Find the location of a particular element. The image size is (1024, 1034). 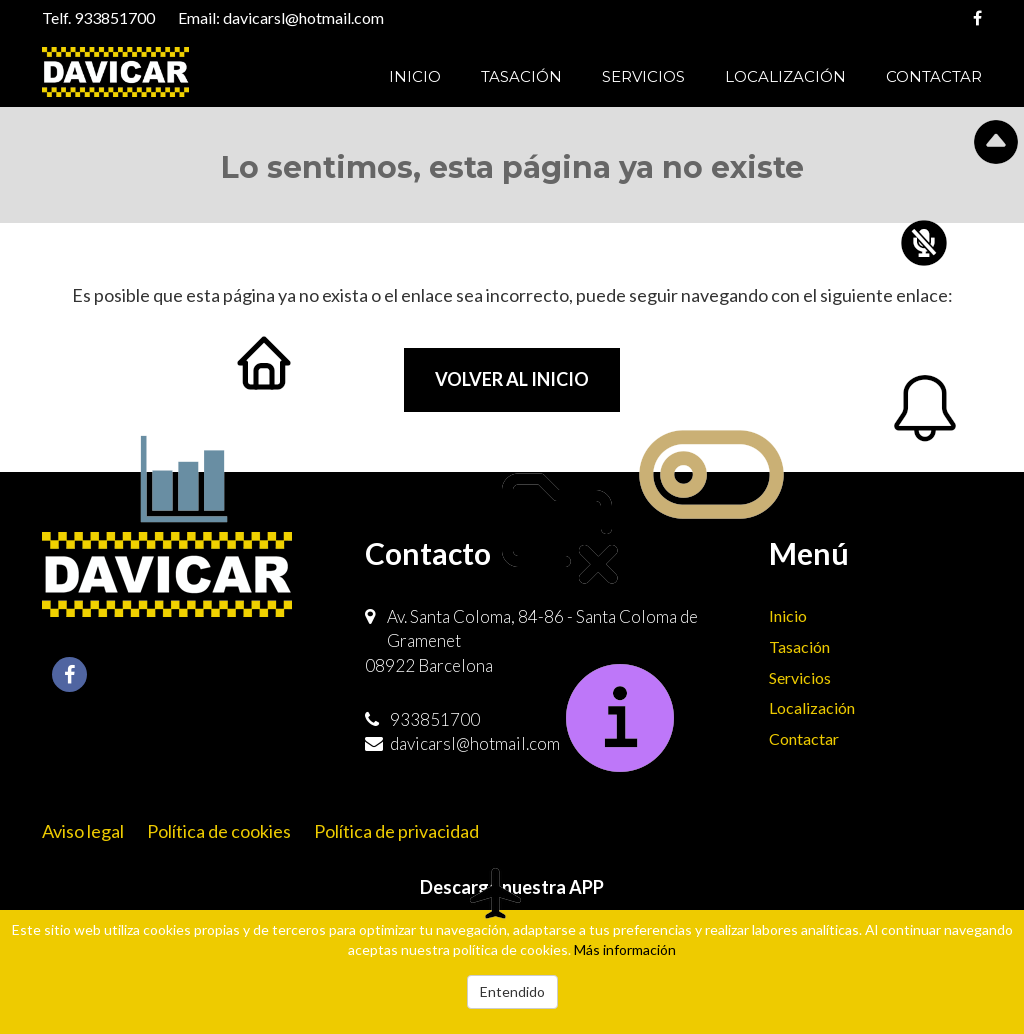

expand or collapse a section upward is located at coordinates (996, 142).